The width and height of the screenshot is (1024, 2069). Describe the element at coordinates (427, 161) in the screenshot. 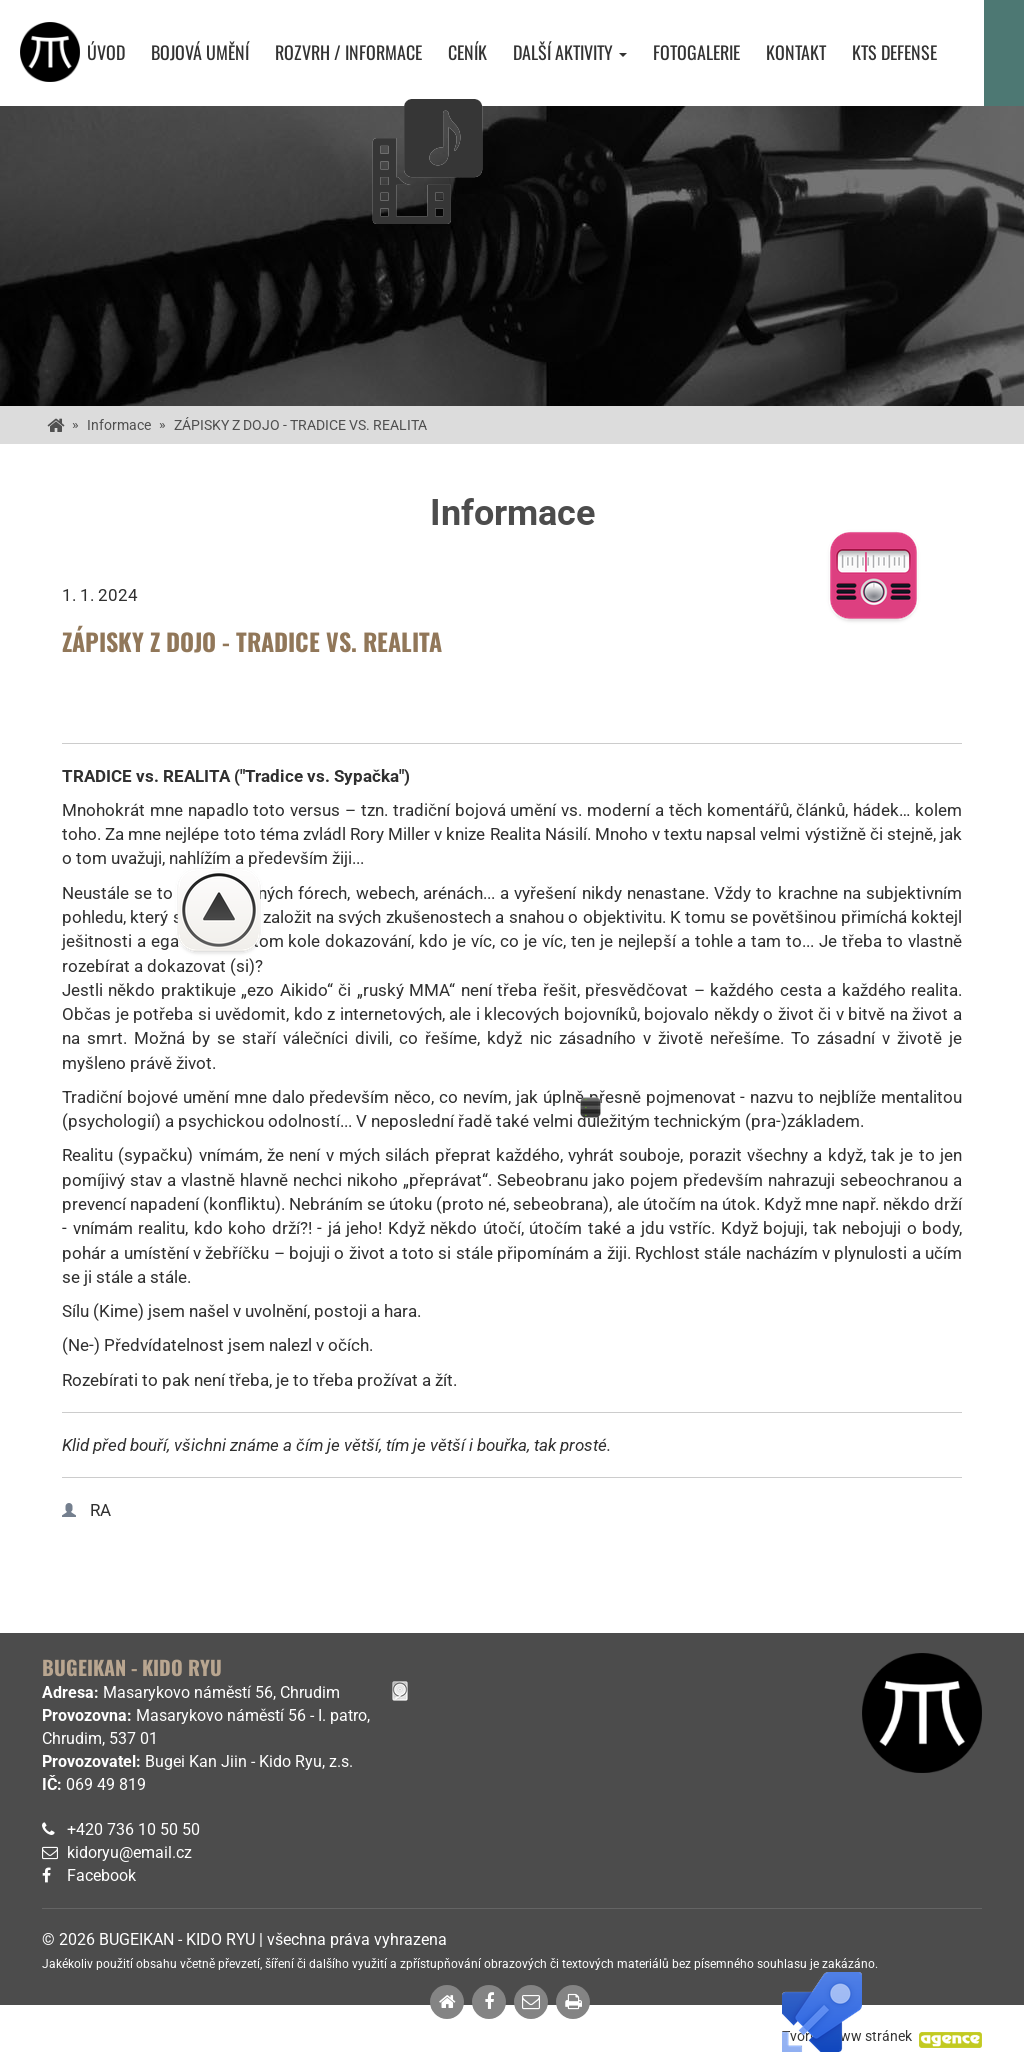

I see `access multimedia applications` at that location.